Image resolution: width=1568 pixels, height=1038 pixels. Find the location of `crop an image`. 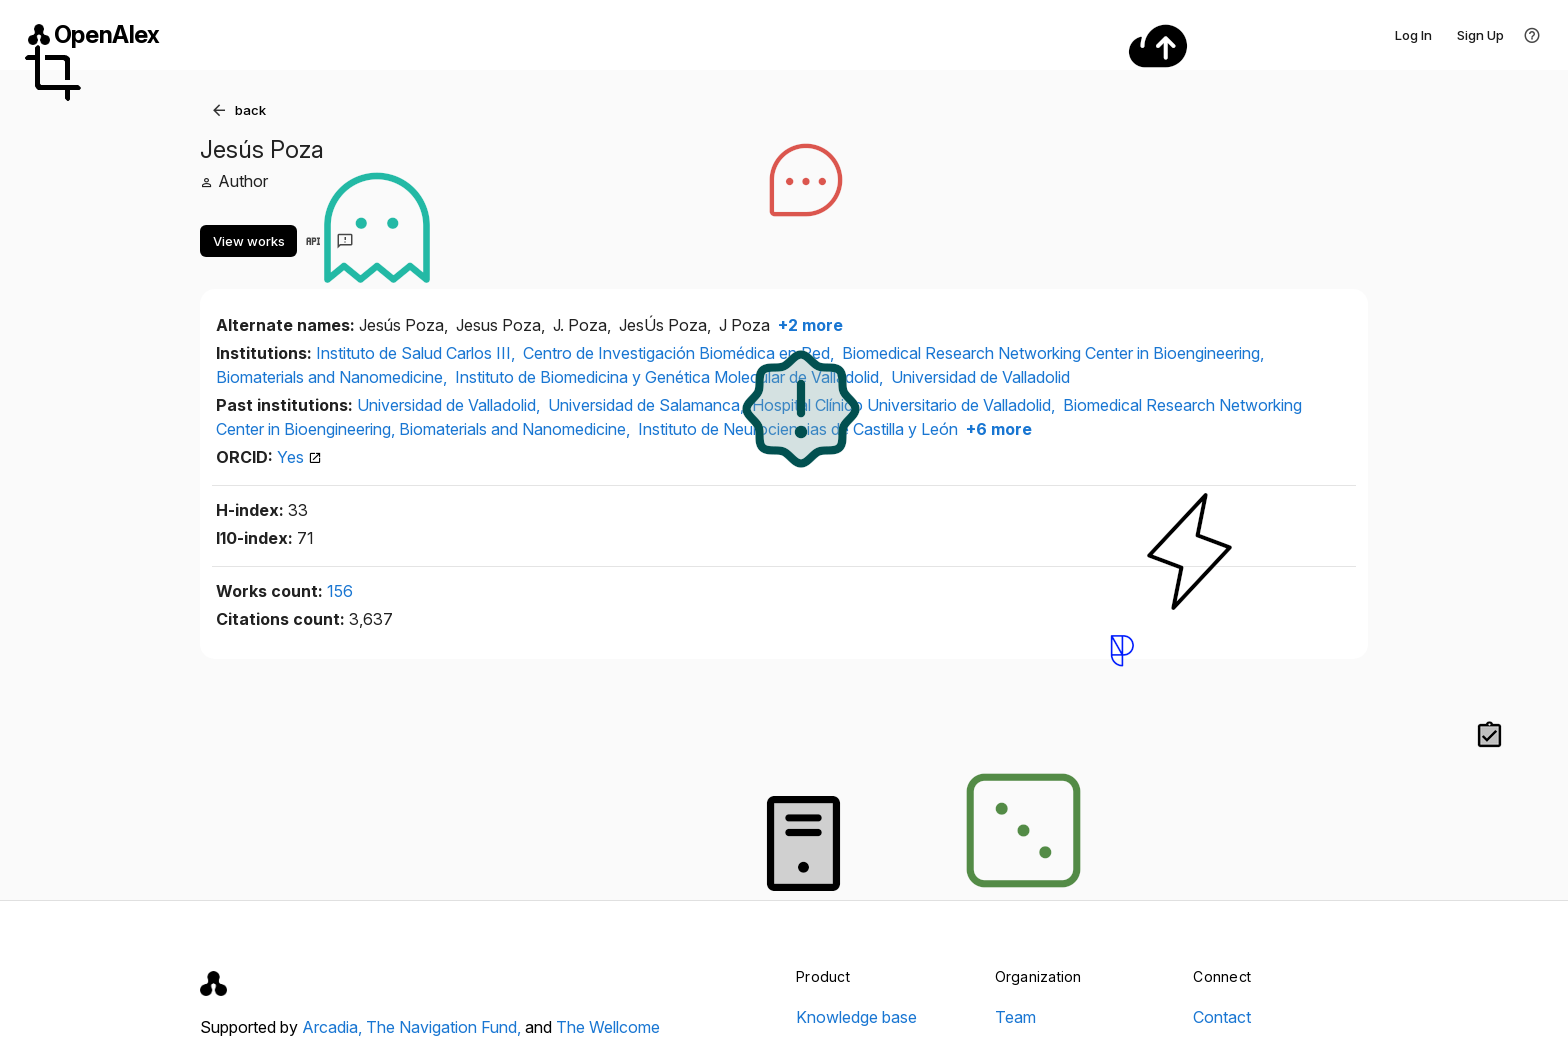

crop an image is located at coordinates (53, 73).